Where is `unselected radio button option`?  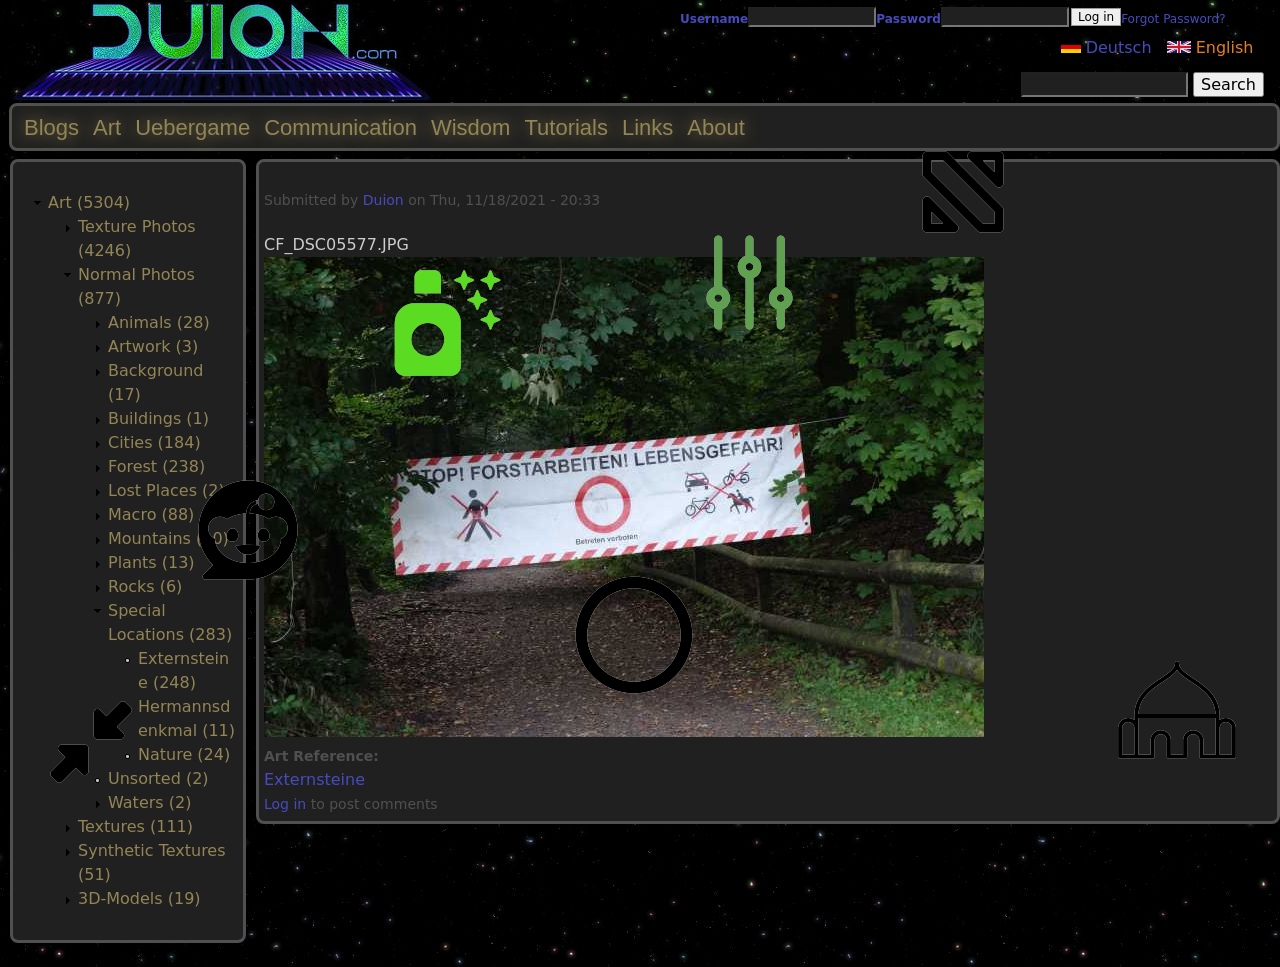
unselected radio button option is located at coordinates (634, 635).